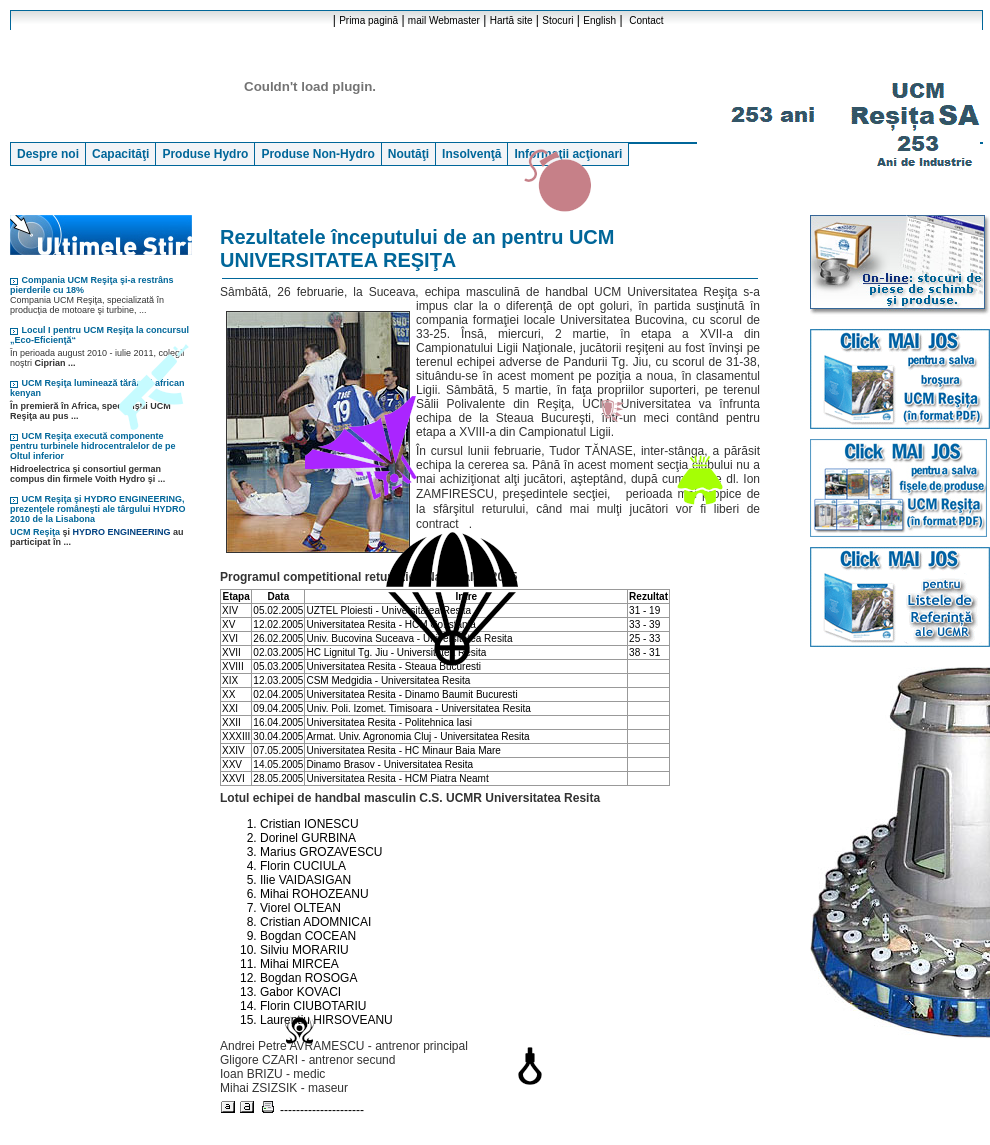 The width and height of the screenshot is (990, 1145). What do you see at coordinates (530, 1066) in the screenshot?
I see `suicide` at bounding box center [530, 1066].